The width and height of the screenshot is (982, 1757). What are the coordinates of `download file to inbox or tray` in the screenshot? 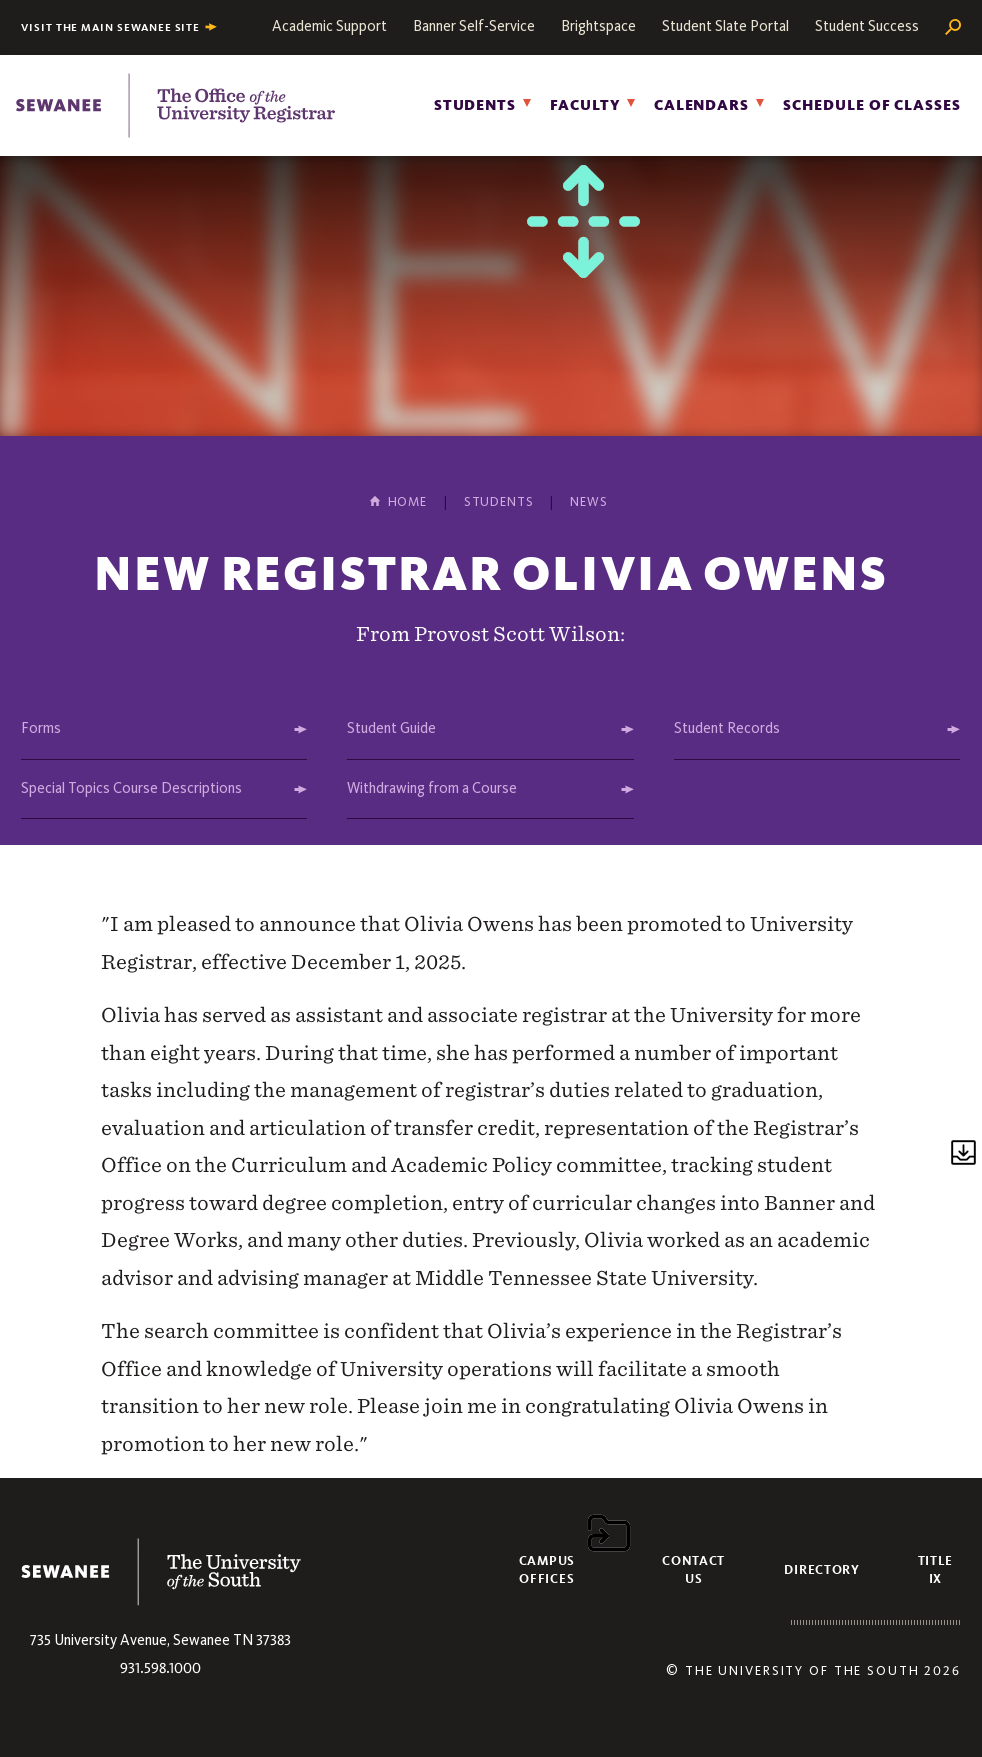 It's located at (963, 1152).